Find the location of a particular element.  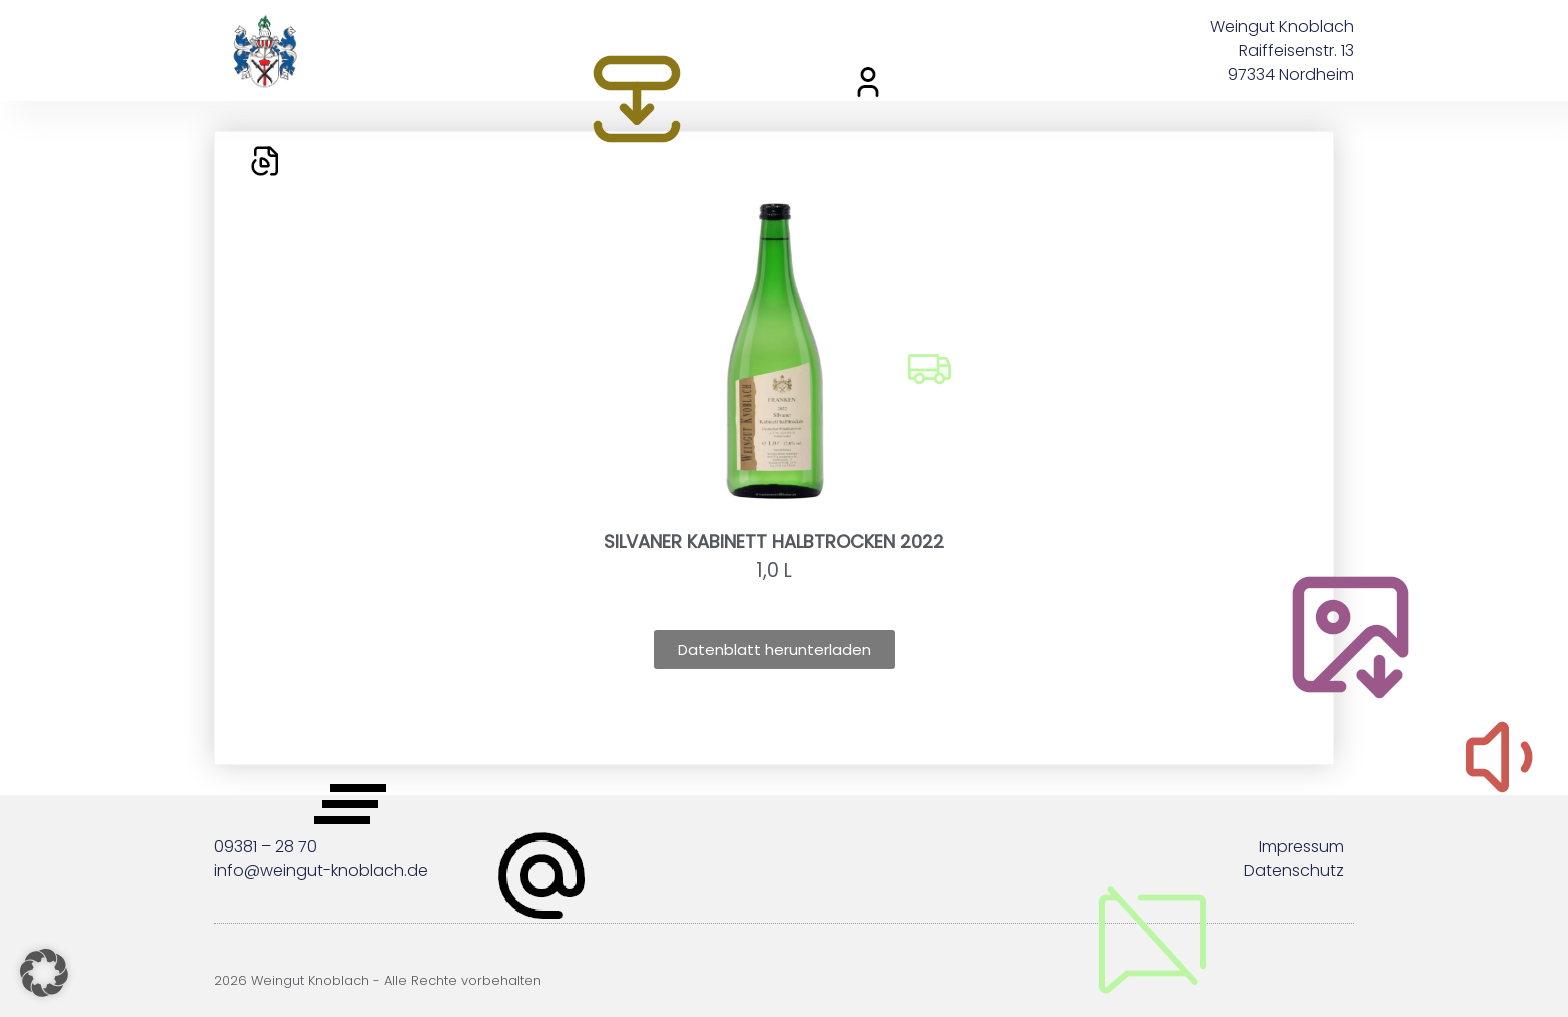

view pie chart report is located at coordinates (266, 161).